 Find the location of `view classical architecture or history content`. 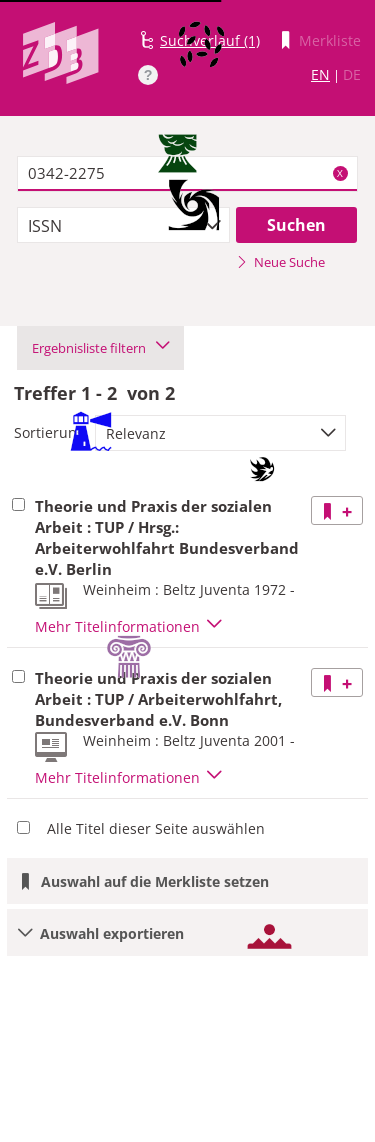

view classical architecture or history content is located at coordinates (129, 656).